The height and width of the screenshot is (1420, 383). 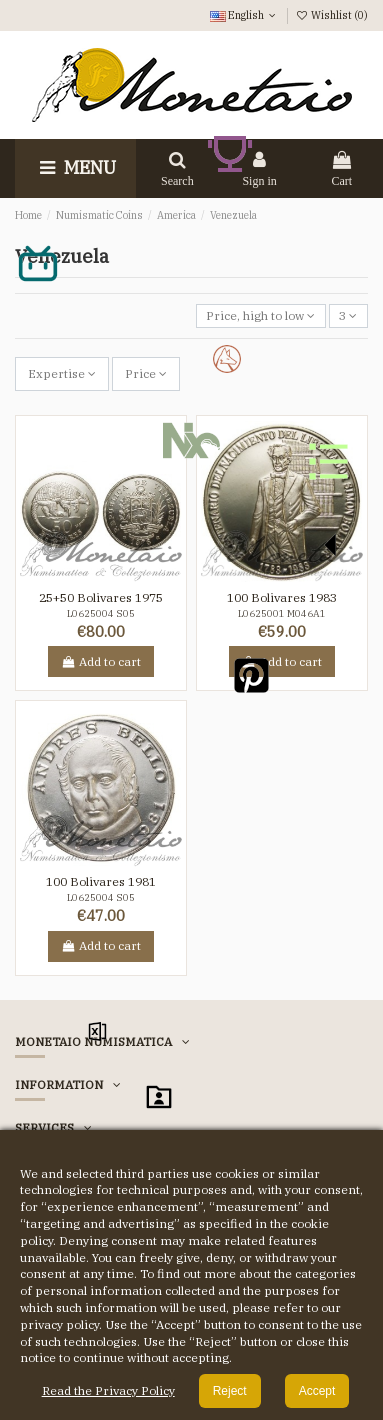 I want to click on access user profile documents, so click(x=159, y=1097).